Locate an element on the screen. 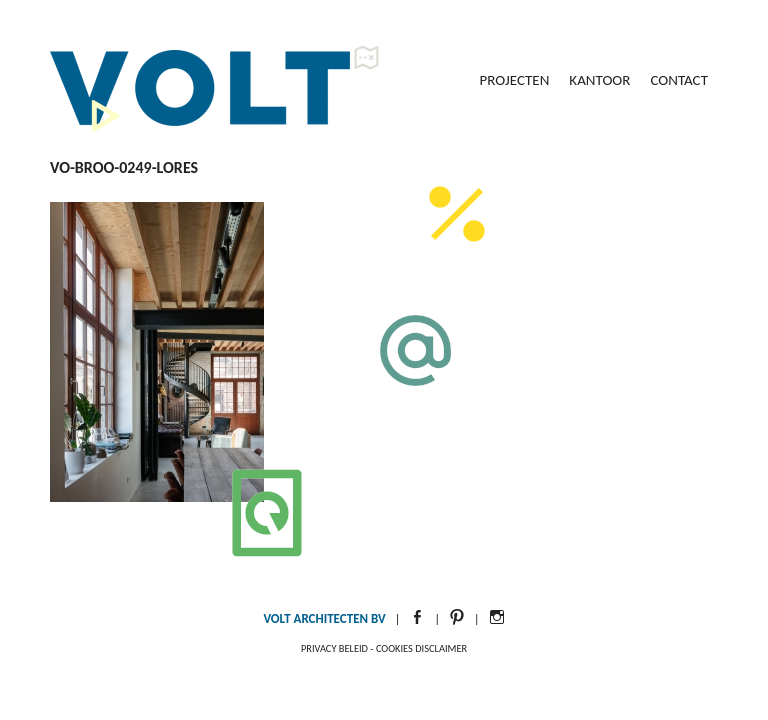 The image size is (768, 720). recover data from device is located at coordinates (267, 513).